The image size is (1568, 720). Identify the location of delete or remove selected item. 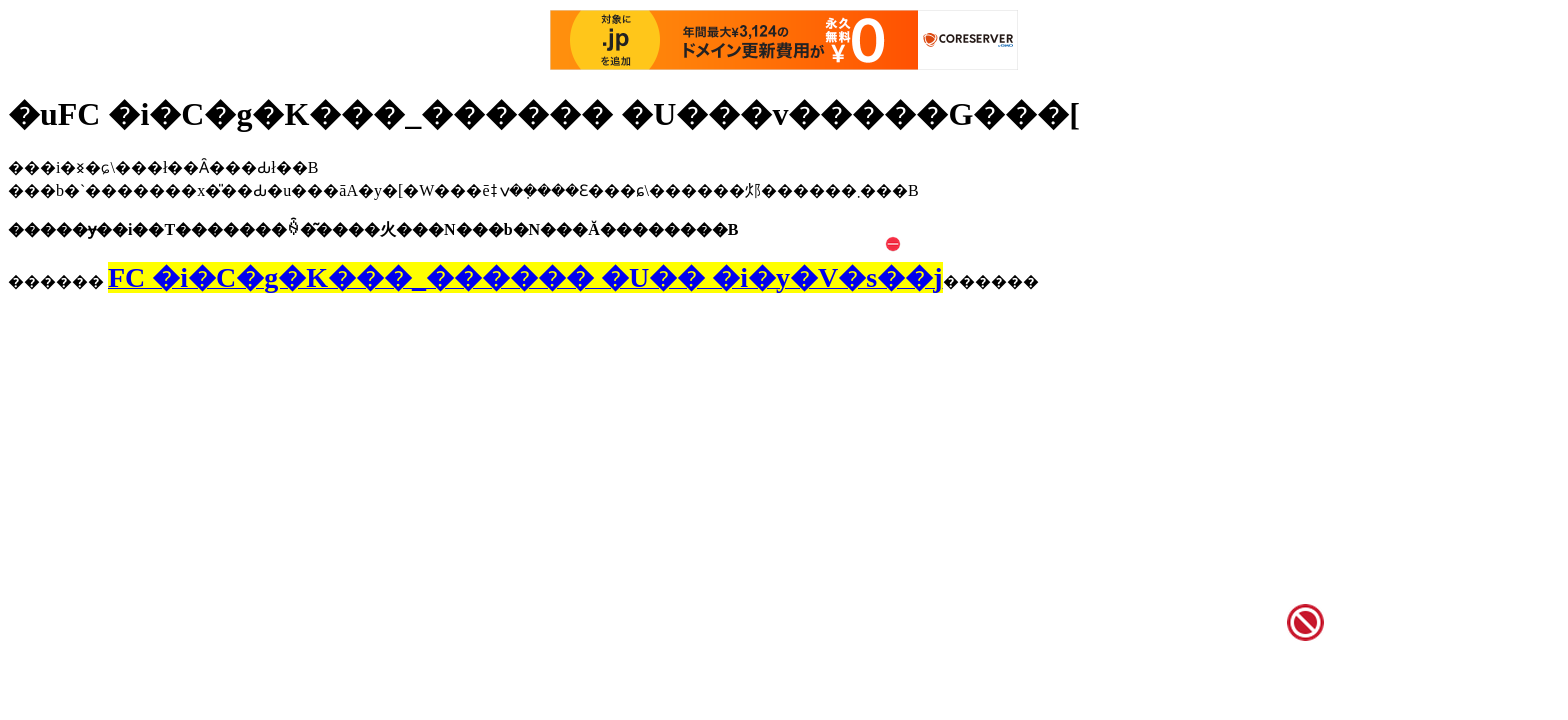
(1305, 622).